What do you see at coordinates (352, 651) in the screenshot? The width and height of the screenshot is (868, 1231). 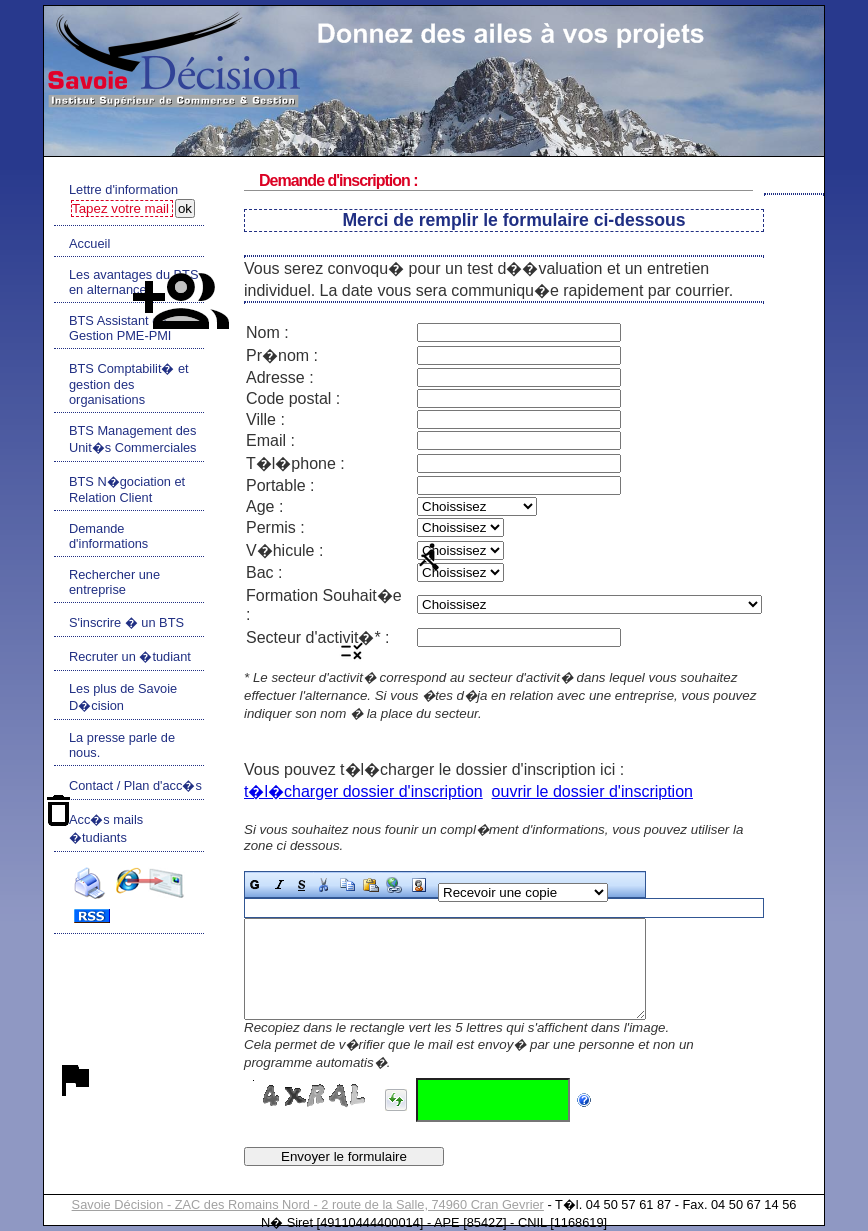 I see `review items with pass/fail status` at bounding box center [352, 651].